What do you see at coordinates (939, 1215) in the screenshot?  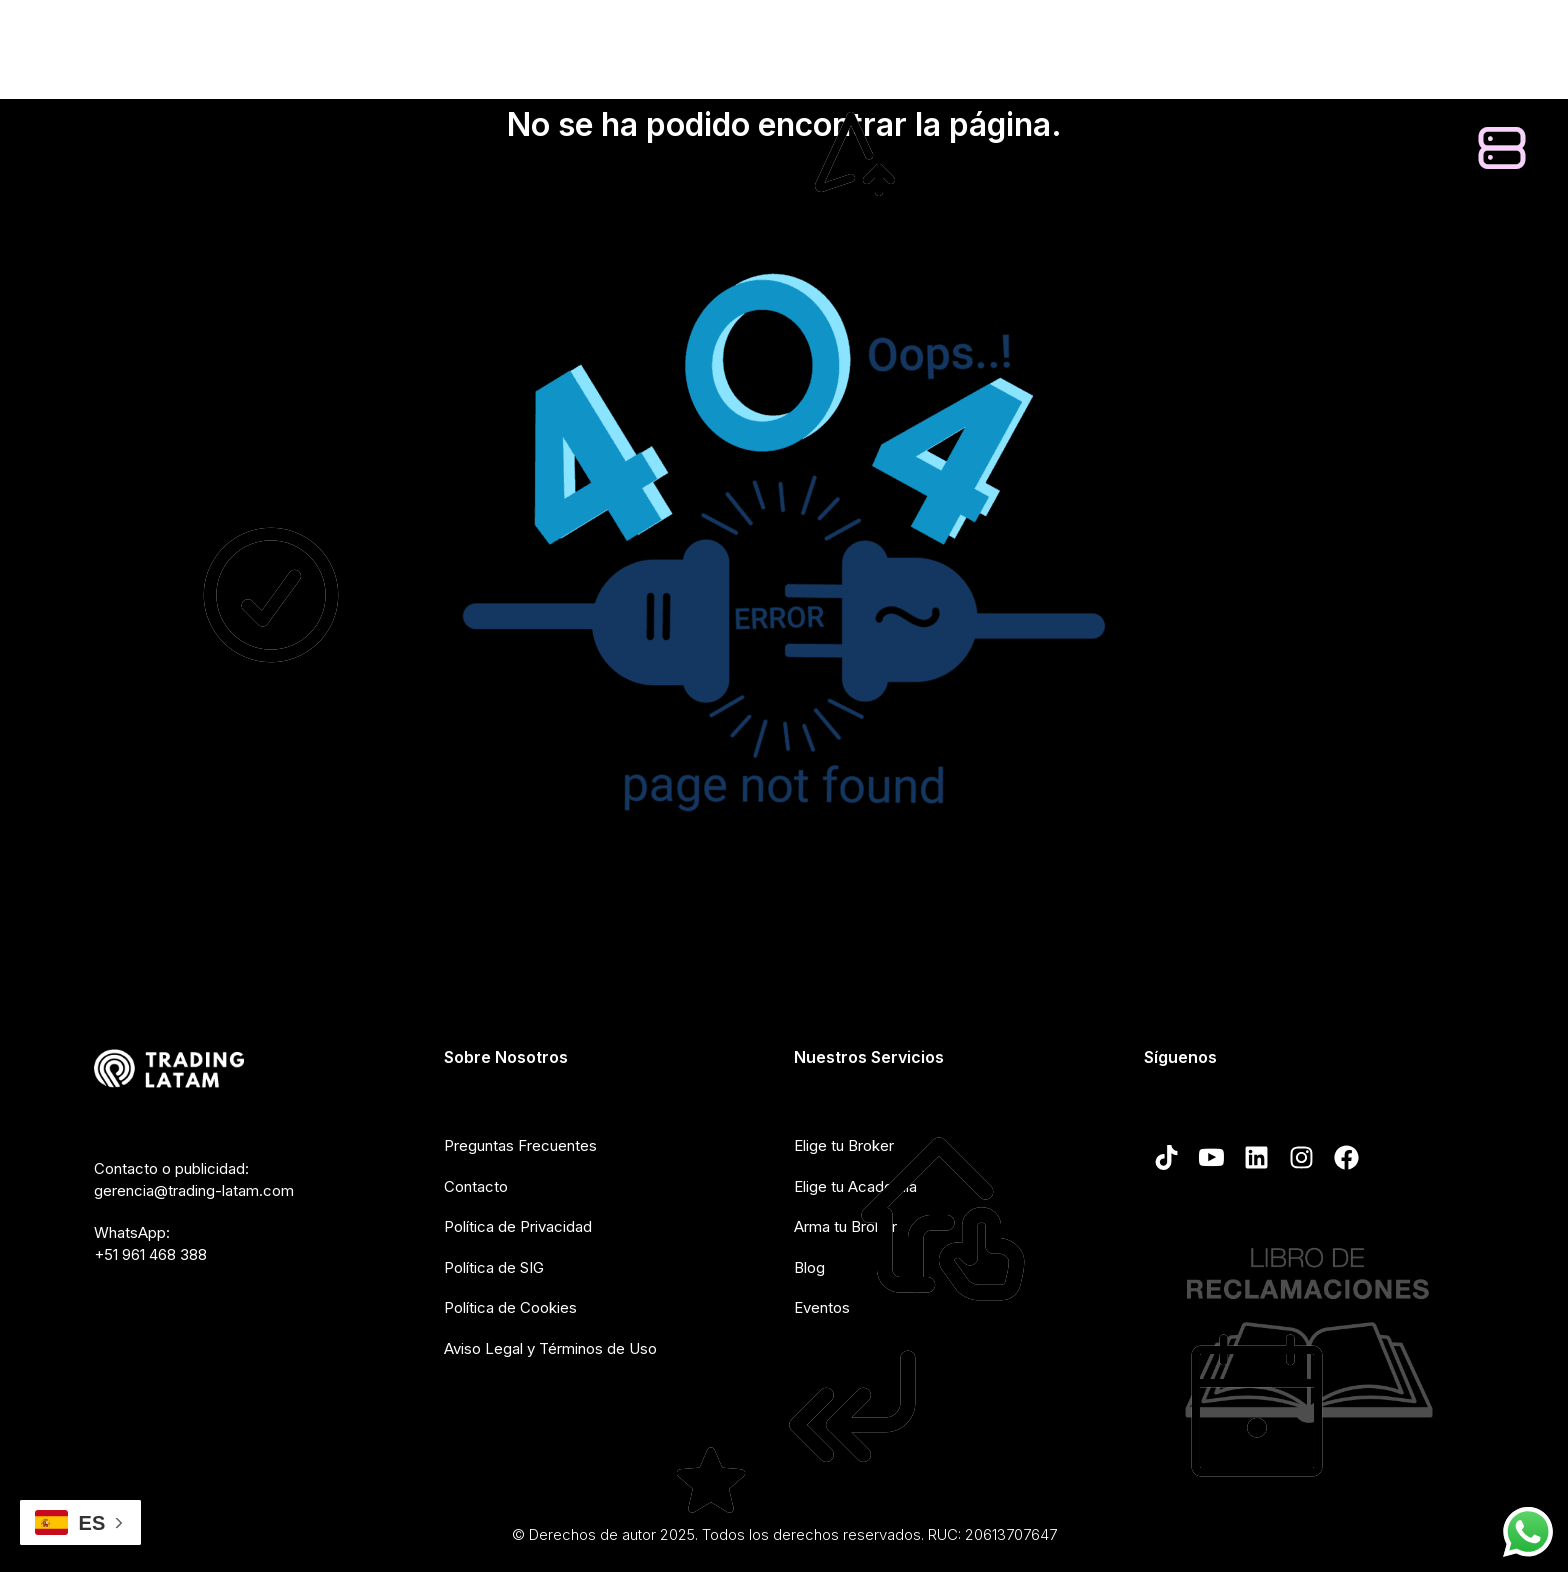 I see `access home care or support services` at bounding box center [939, 1215].